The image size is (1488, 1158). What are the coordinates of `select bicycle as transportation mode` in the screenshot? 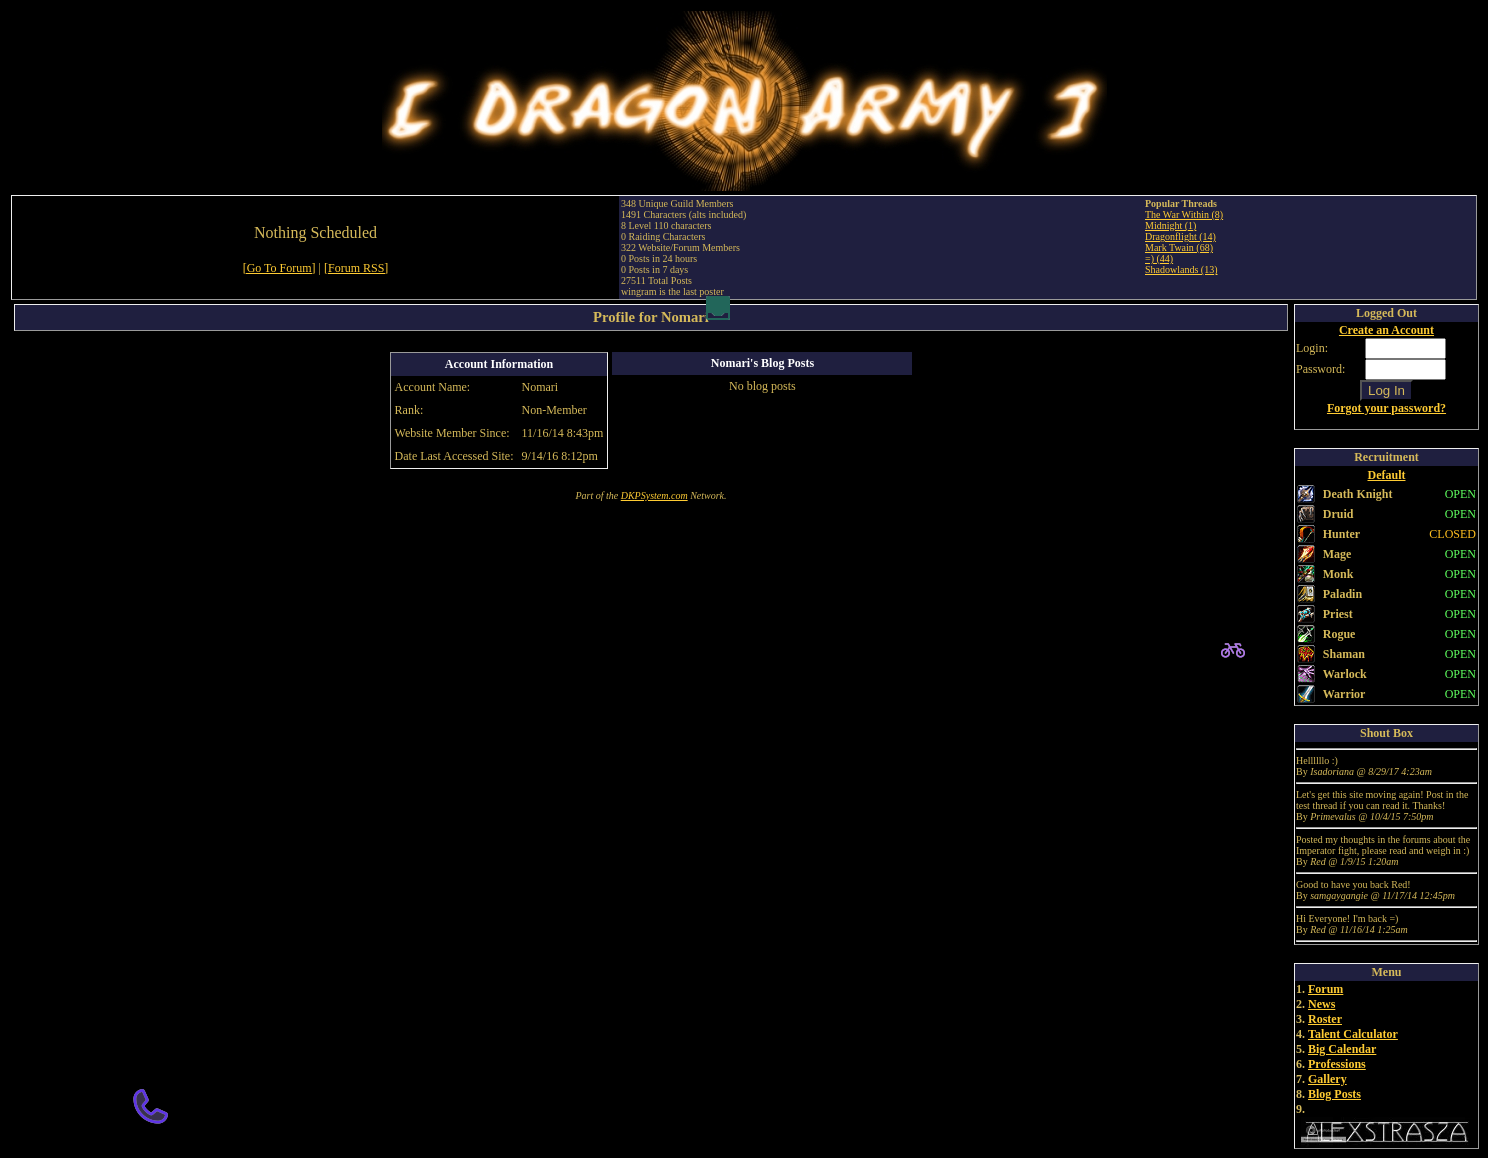 It's located at (1233, 650).